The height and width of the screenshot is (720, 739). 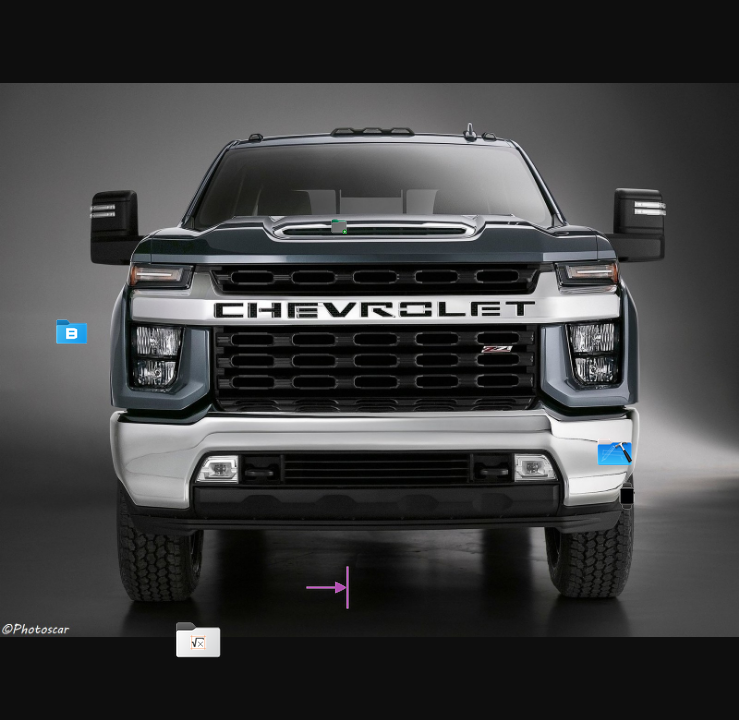 I want to click on create a new folder, so click(x=339, y=226).